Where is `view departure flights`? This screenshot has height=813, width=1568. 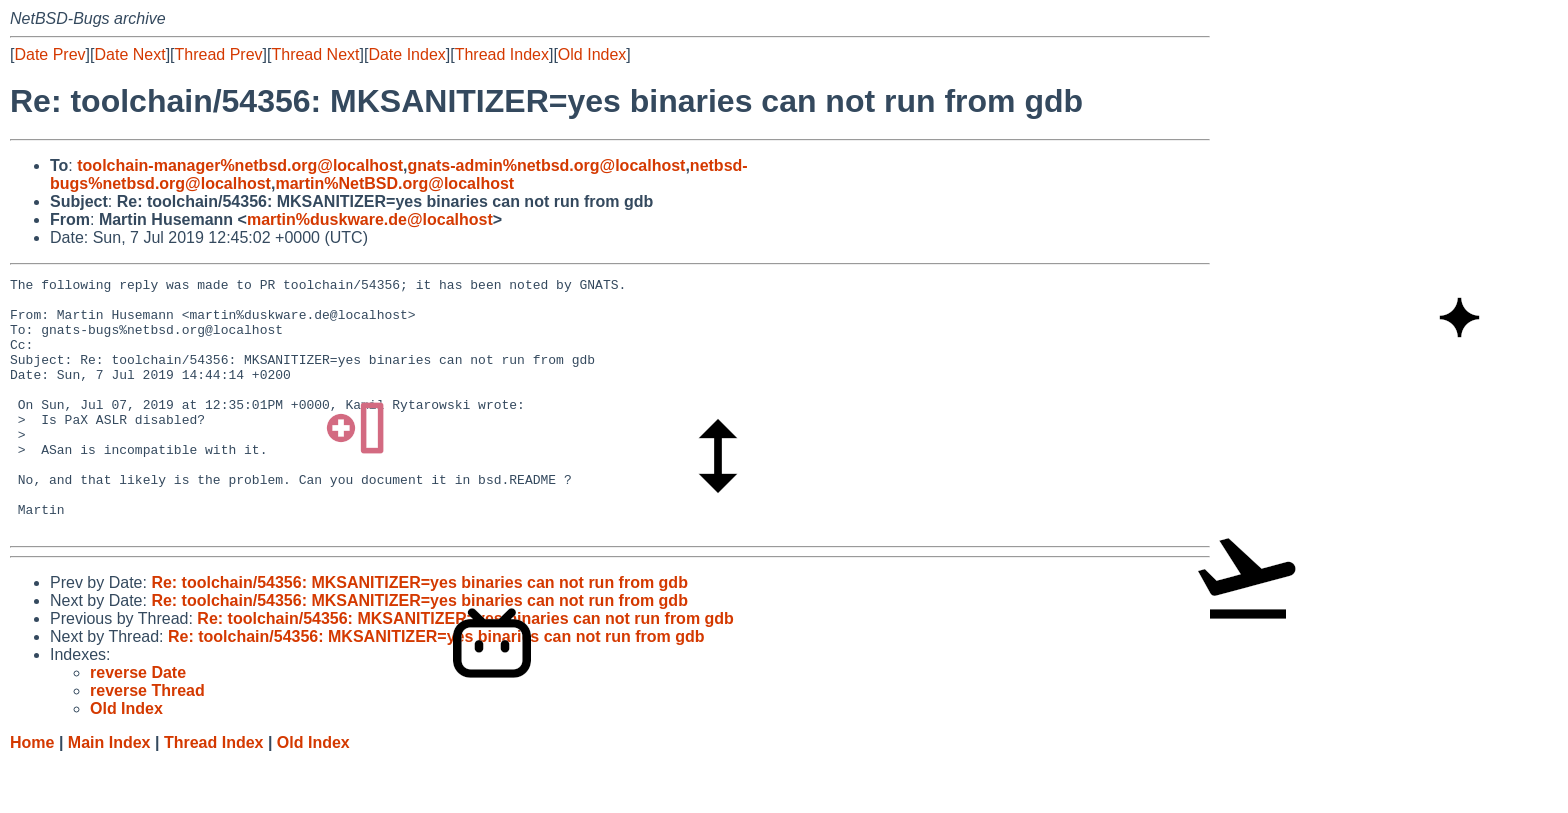 view departure flights is located at coordinates (1248, 576).